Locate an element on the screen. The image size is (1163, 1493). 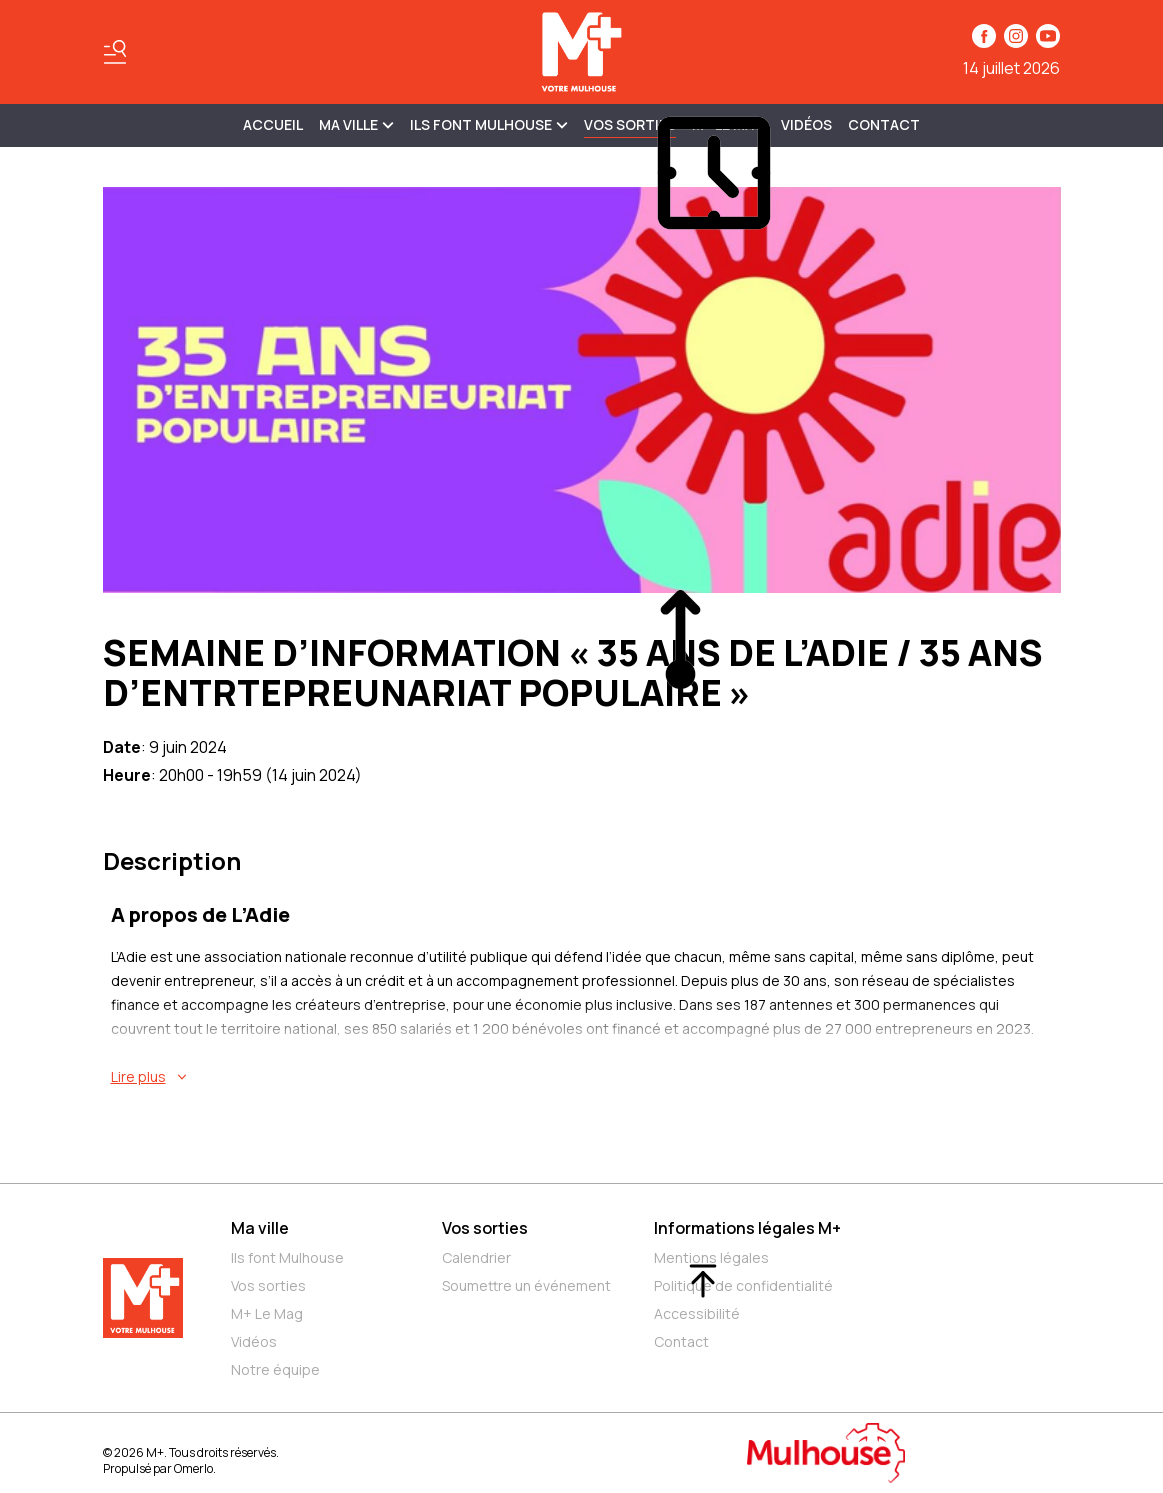
scroll to top of page is located at coordinates (680, 639).